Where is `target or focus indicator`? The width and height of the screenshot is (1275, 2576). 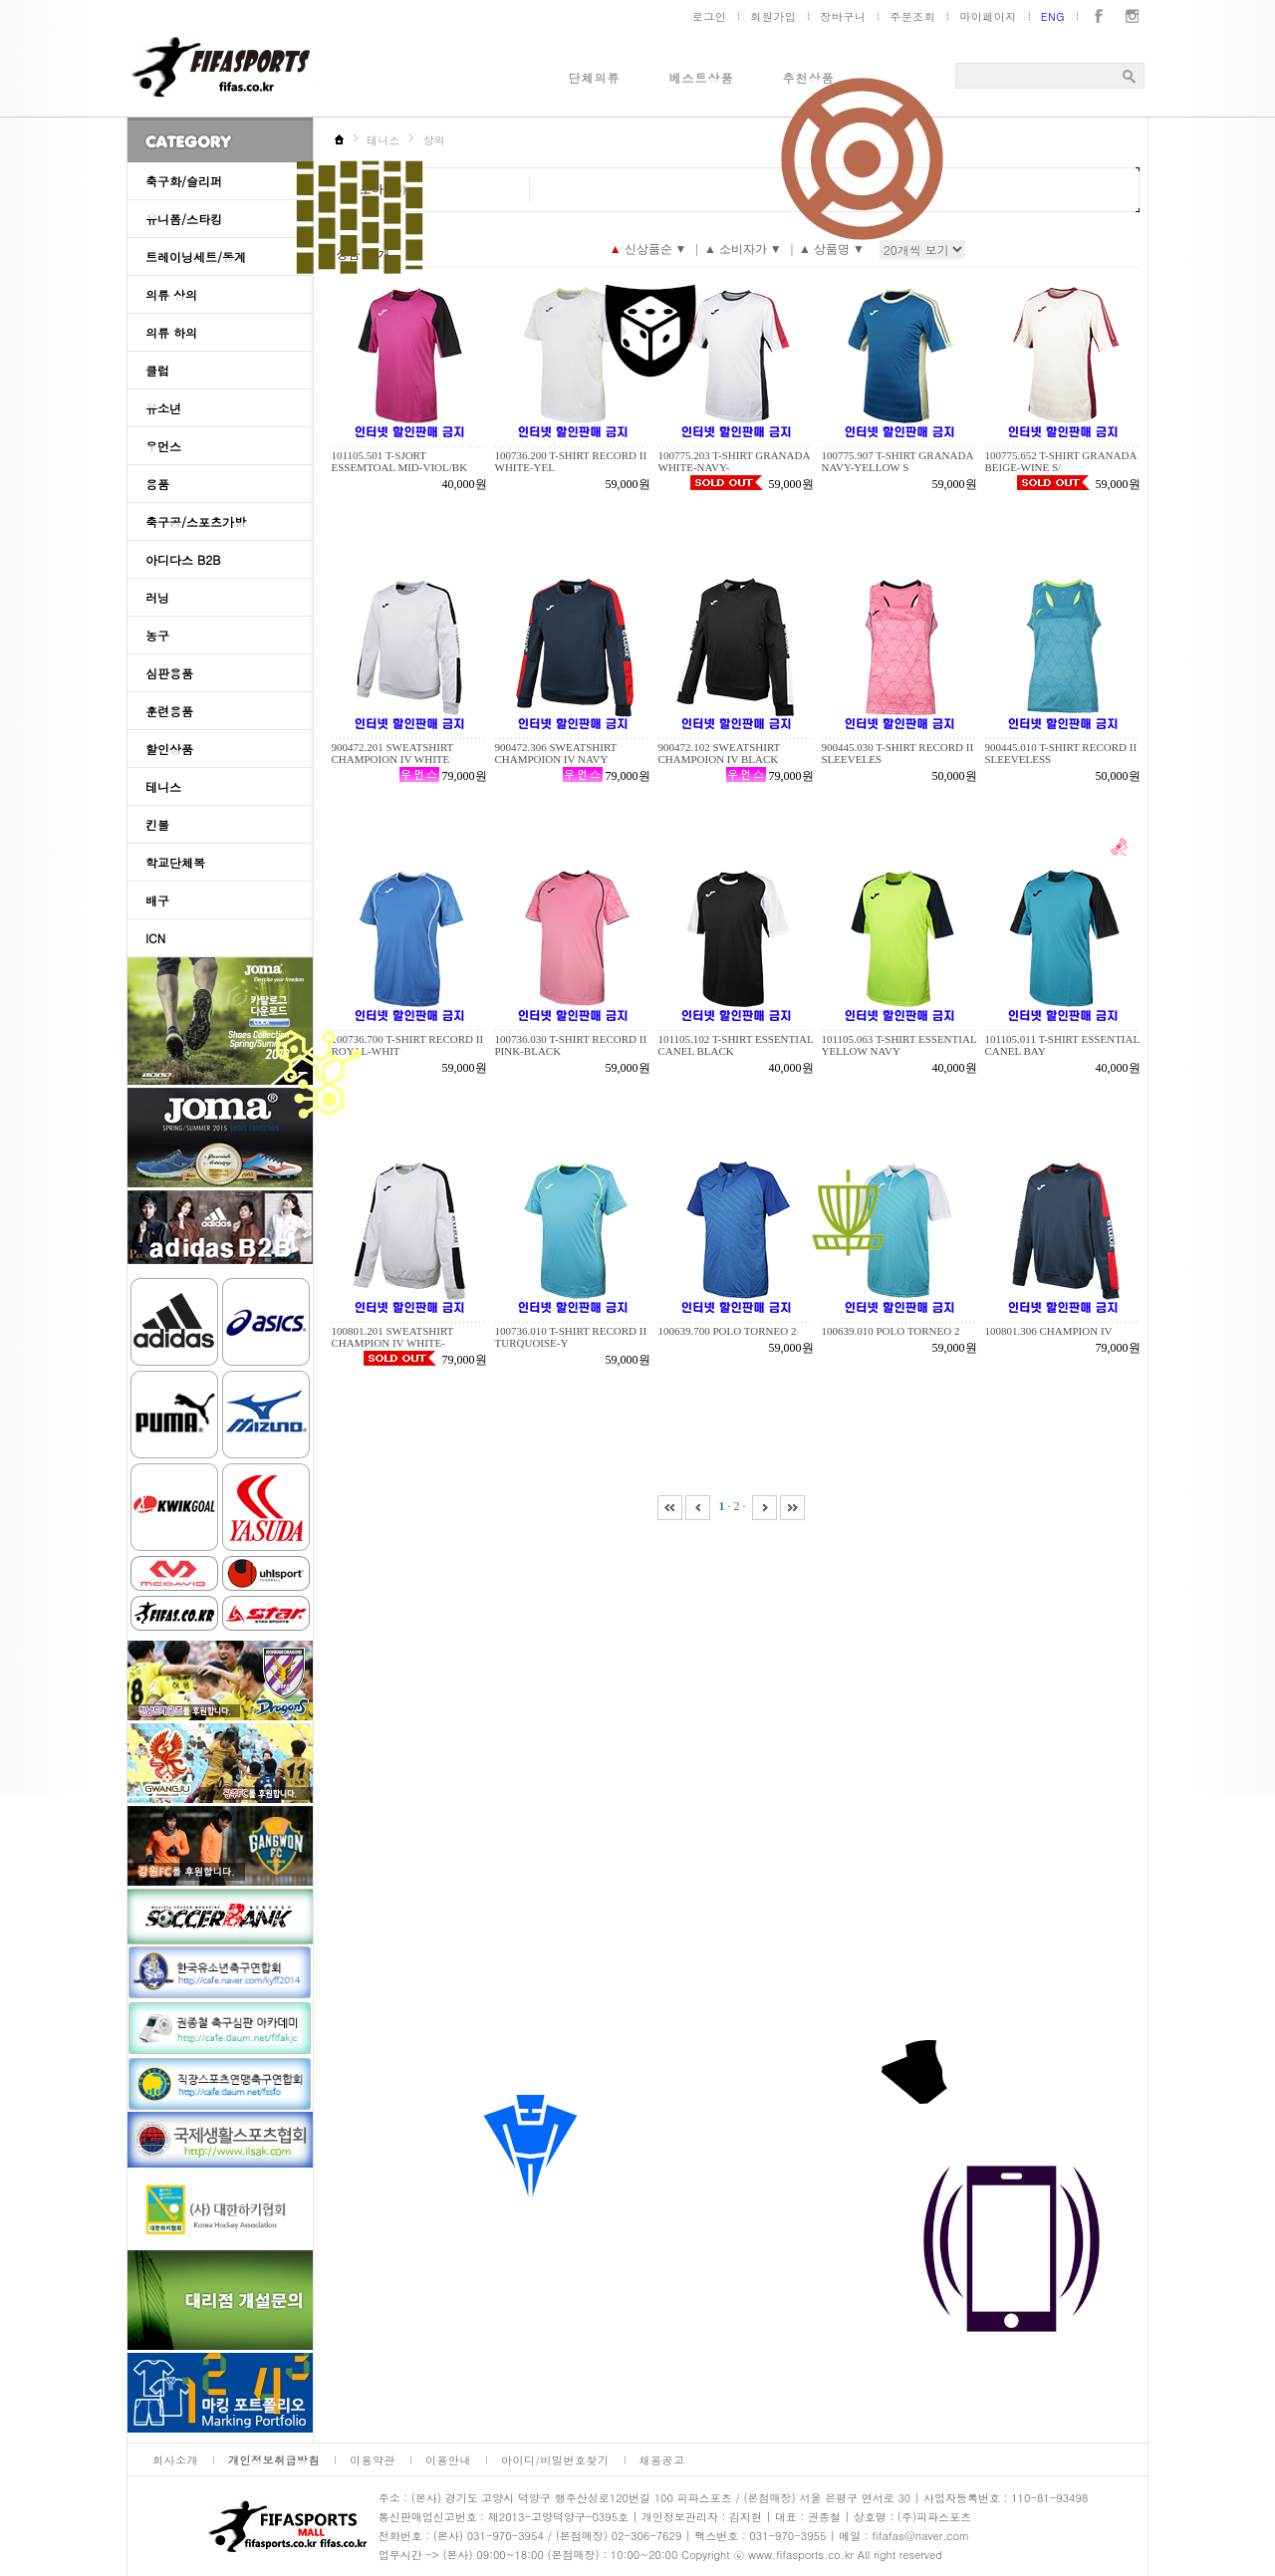 target or focus indicator is located at coordinates (862, 158).